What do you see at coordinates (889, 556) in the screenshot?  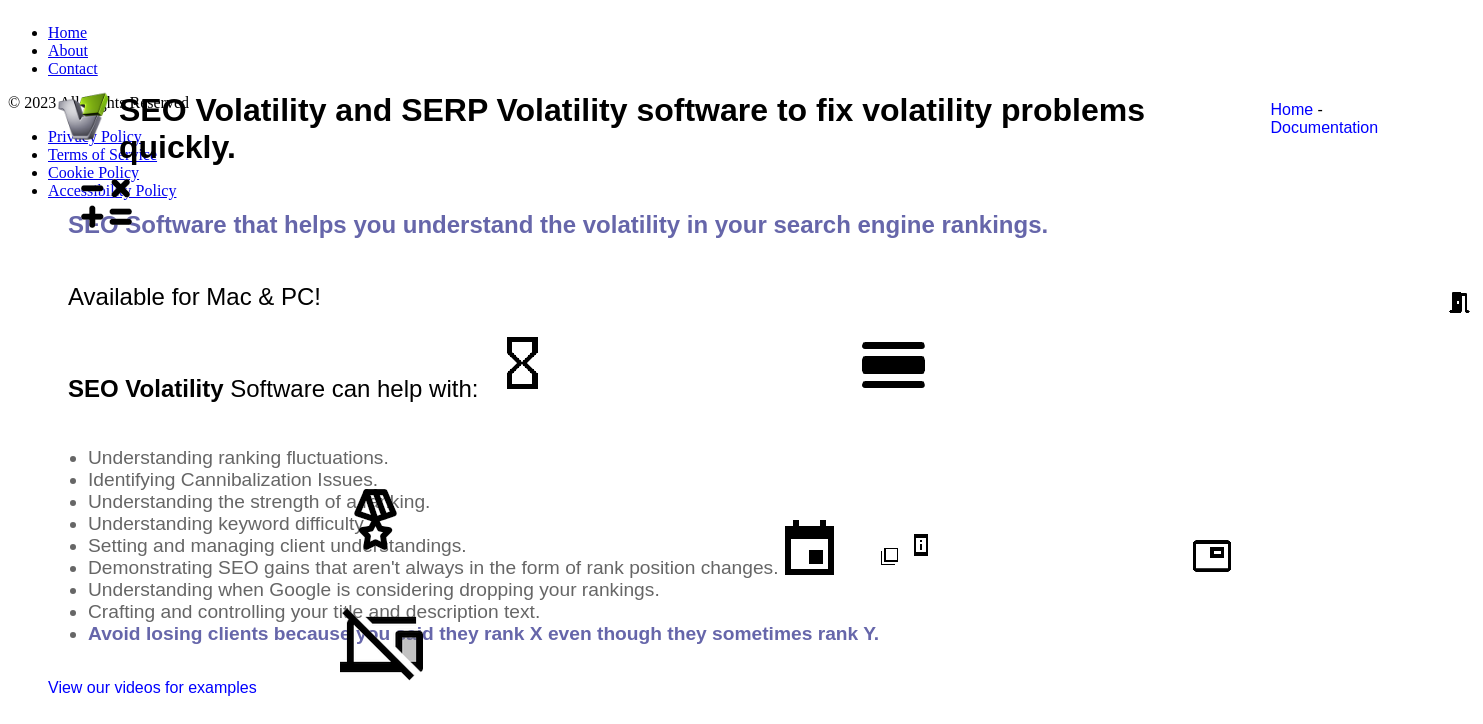 I see `view stacked layers or overlapping elements` at bounding box center [889, 556].